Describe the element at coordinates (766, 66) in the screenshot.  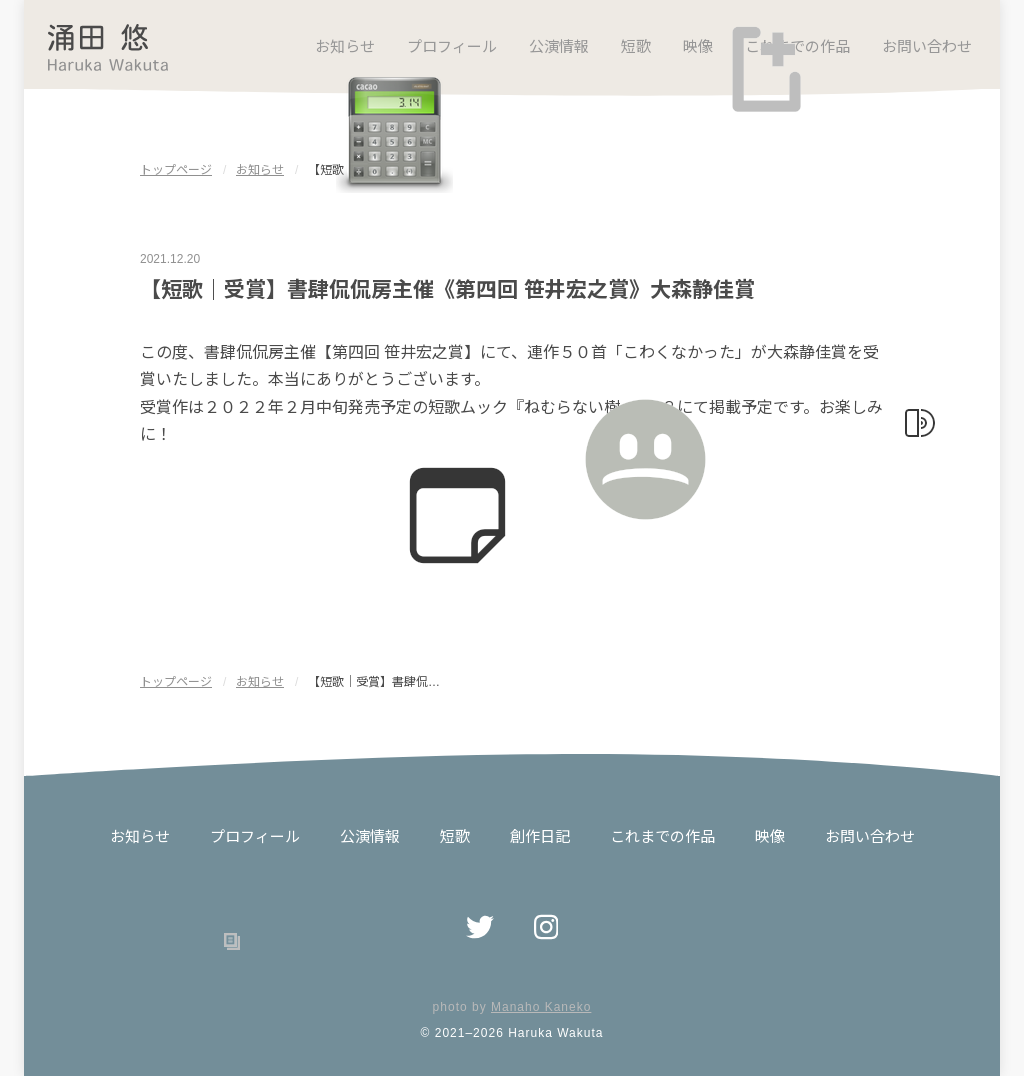
I see `create a new document` at that location.